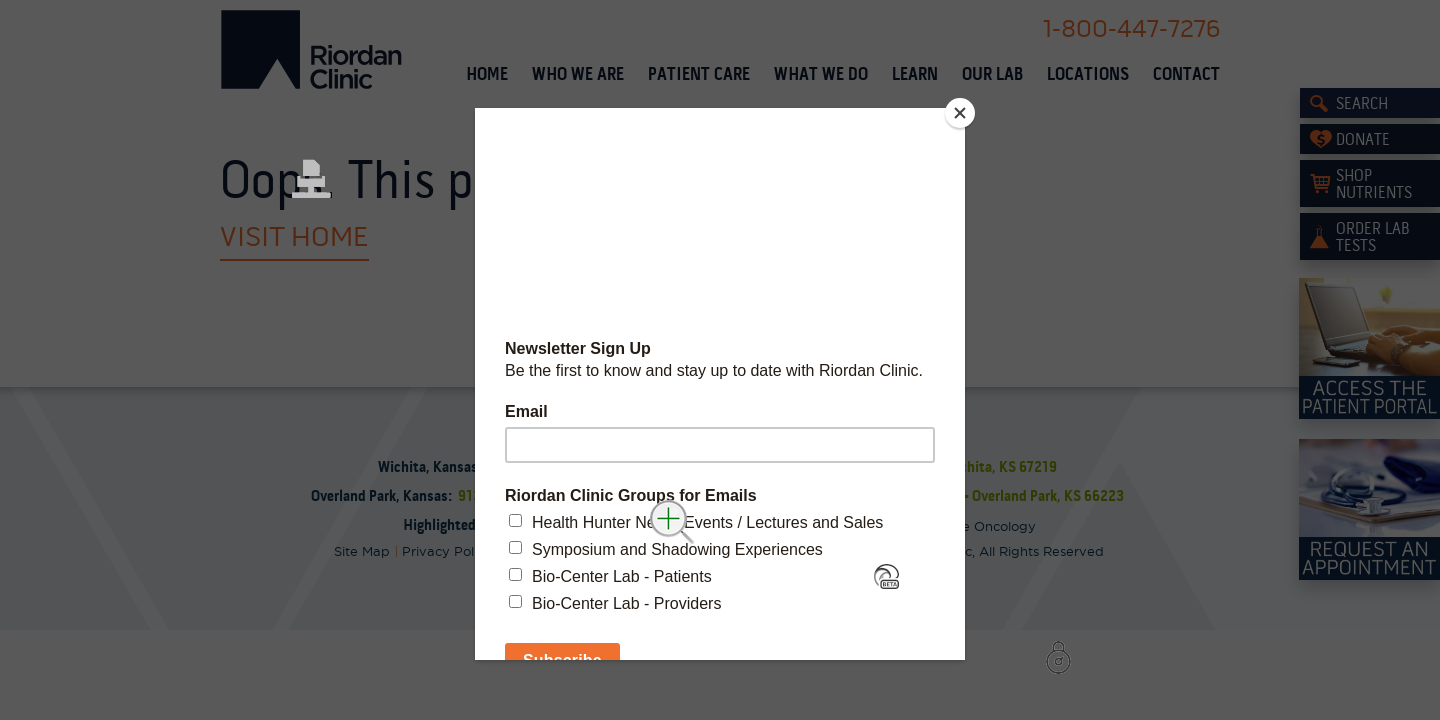 This screenshot has width=1440, height=720. What do you see at coordinates (1058, 657) in the screenshot?
I see `open two-factor authentication app` at bounding box center [1058, 657].